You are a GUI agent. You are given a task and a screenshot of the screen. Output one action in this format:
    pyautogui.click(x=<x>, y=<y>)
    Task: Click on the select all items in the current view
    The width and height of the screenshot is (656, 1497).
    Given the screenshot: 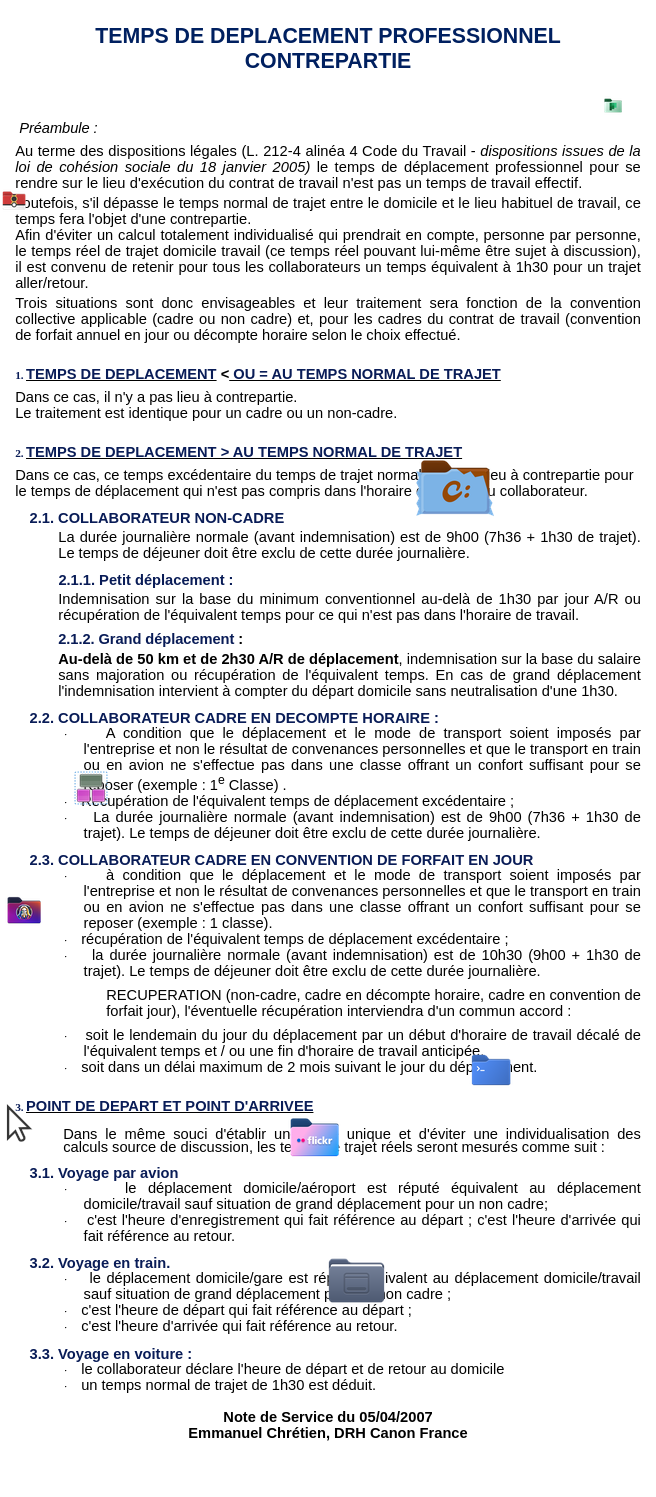 What is the action you would take?
    pyautogui.click(x=91, y=788)
    